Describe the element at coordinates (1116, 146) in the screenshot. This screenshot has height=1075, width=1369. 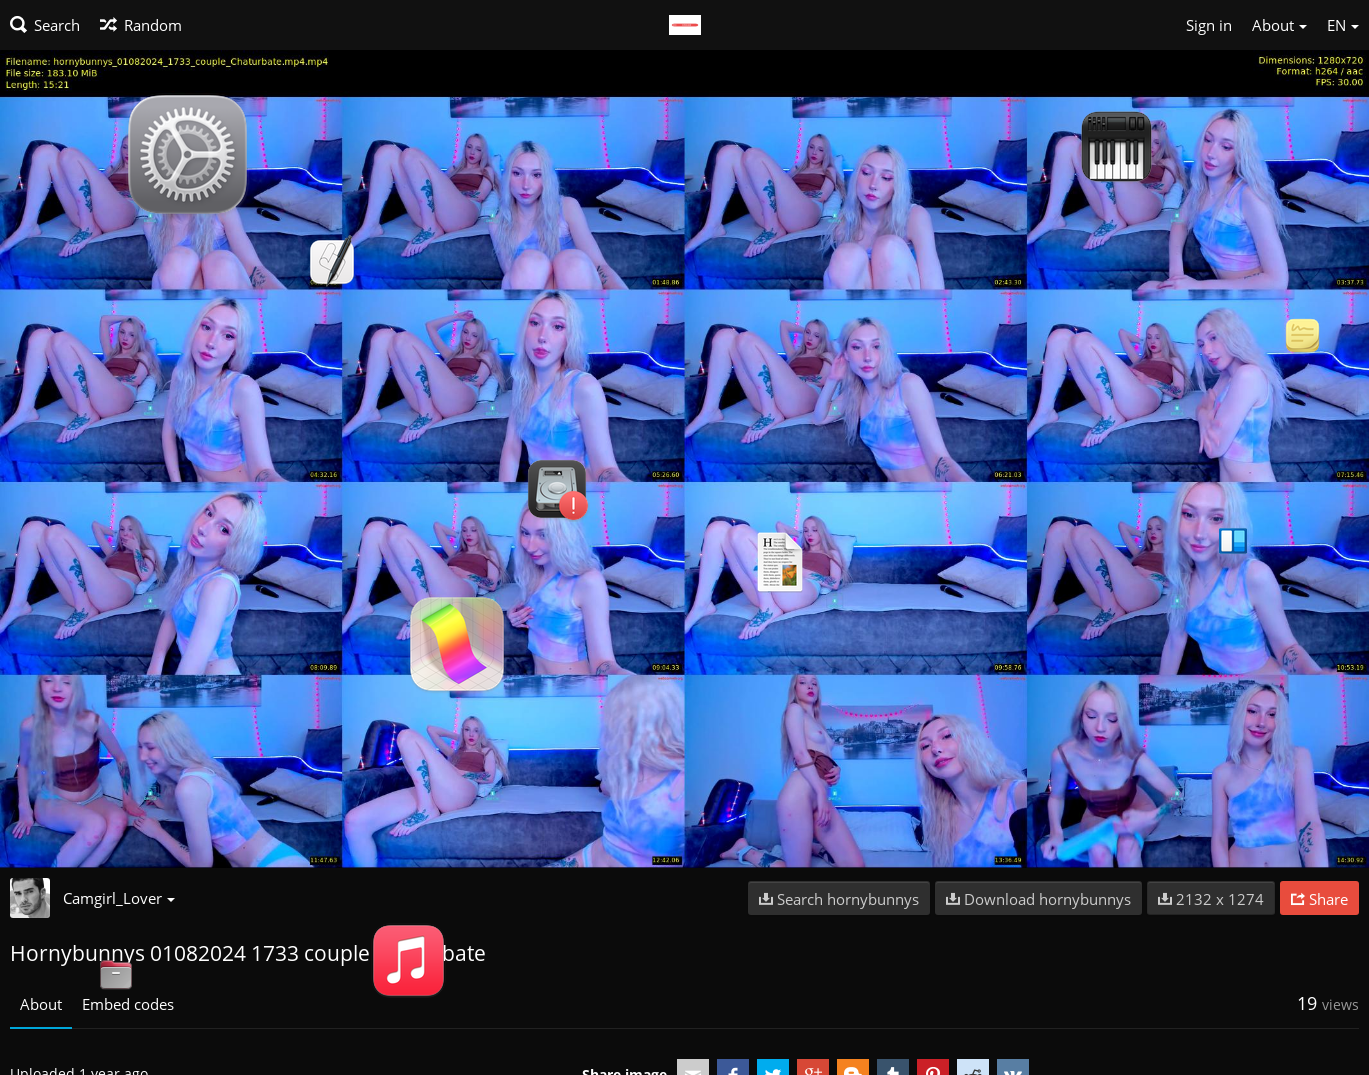
I see `open audio MIDI setup to configure sound devices` at that location.